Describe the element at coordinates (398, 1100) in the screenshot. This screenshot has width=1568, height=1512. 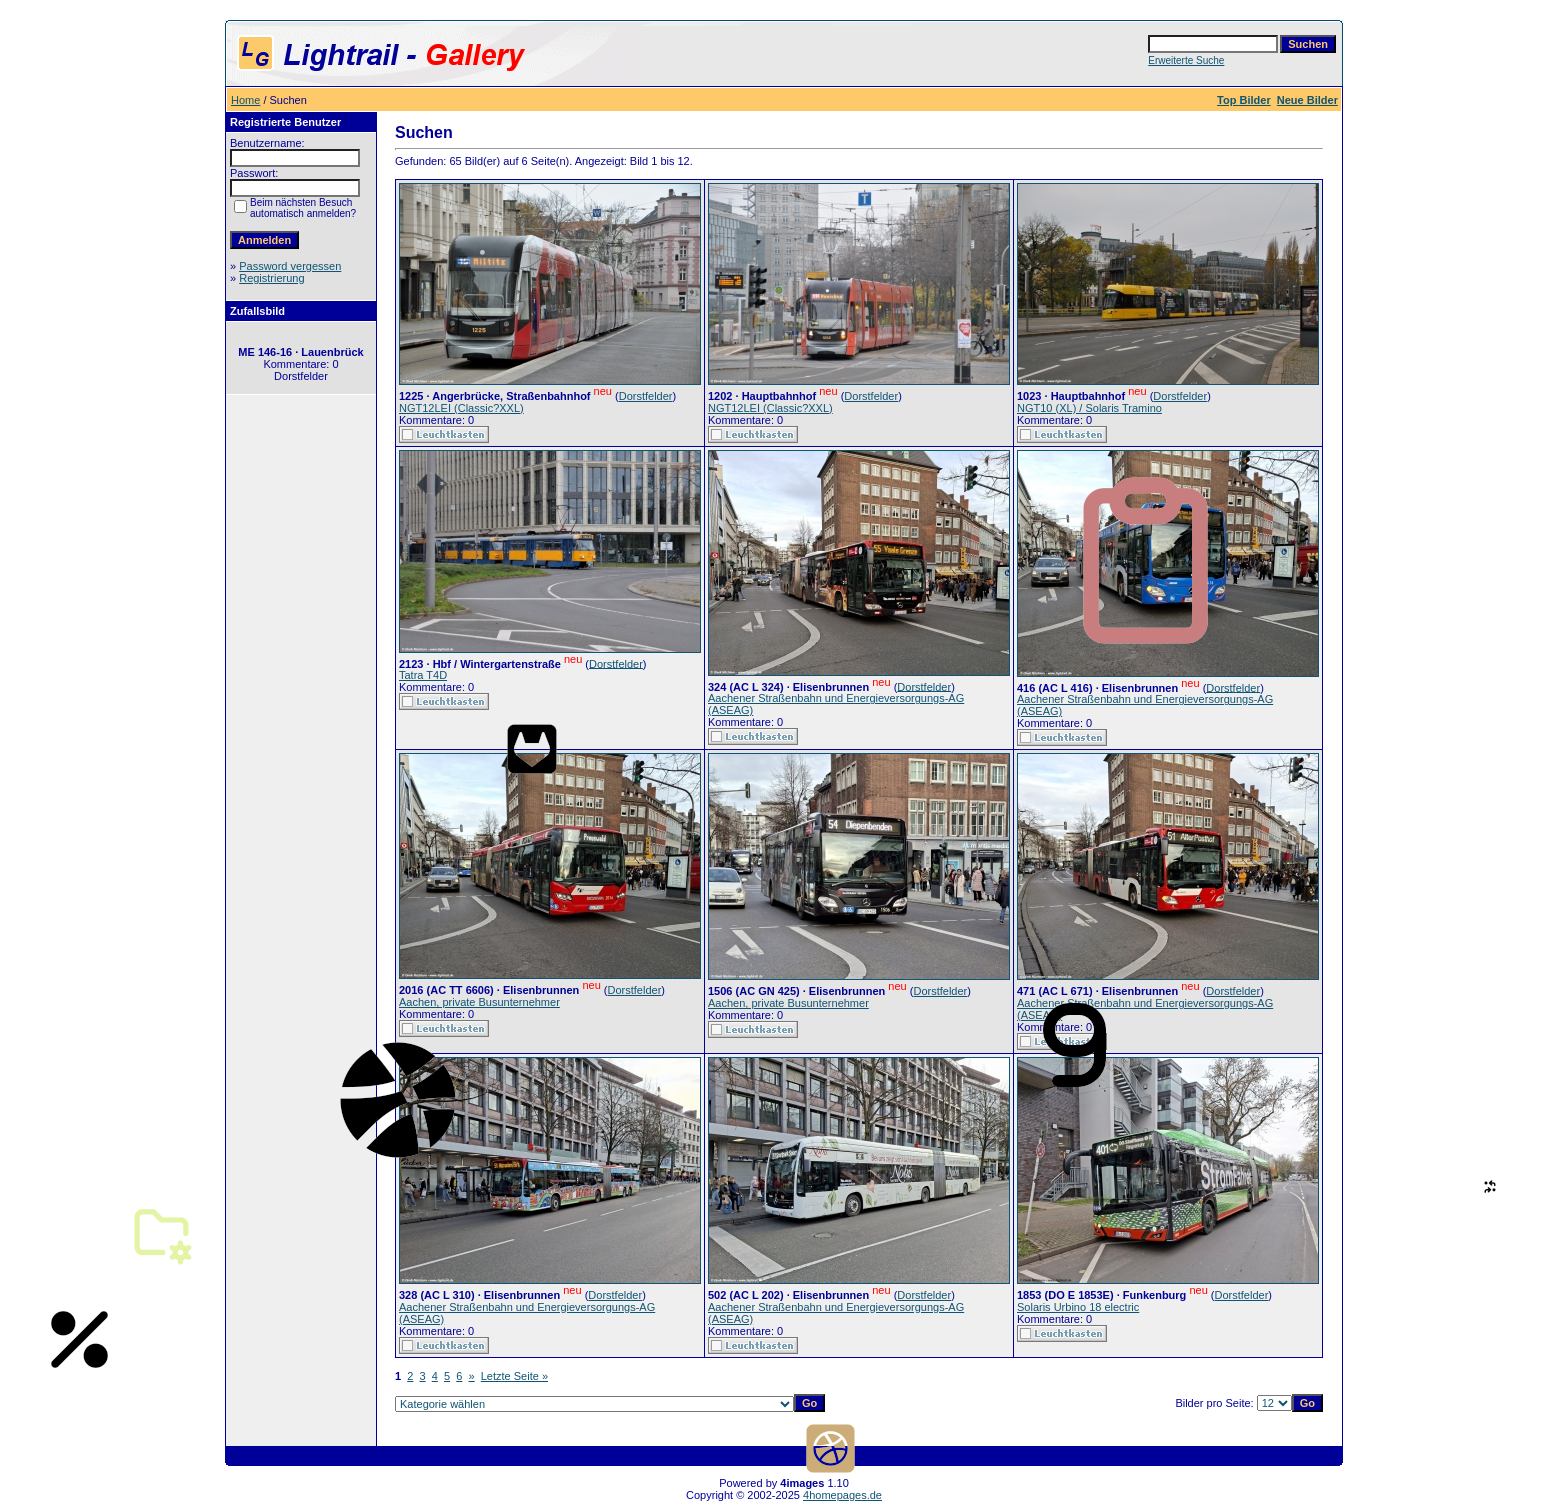
I see `visit dribbble profile or portfolio` at that location.